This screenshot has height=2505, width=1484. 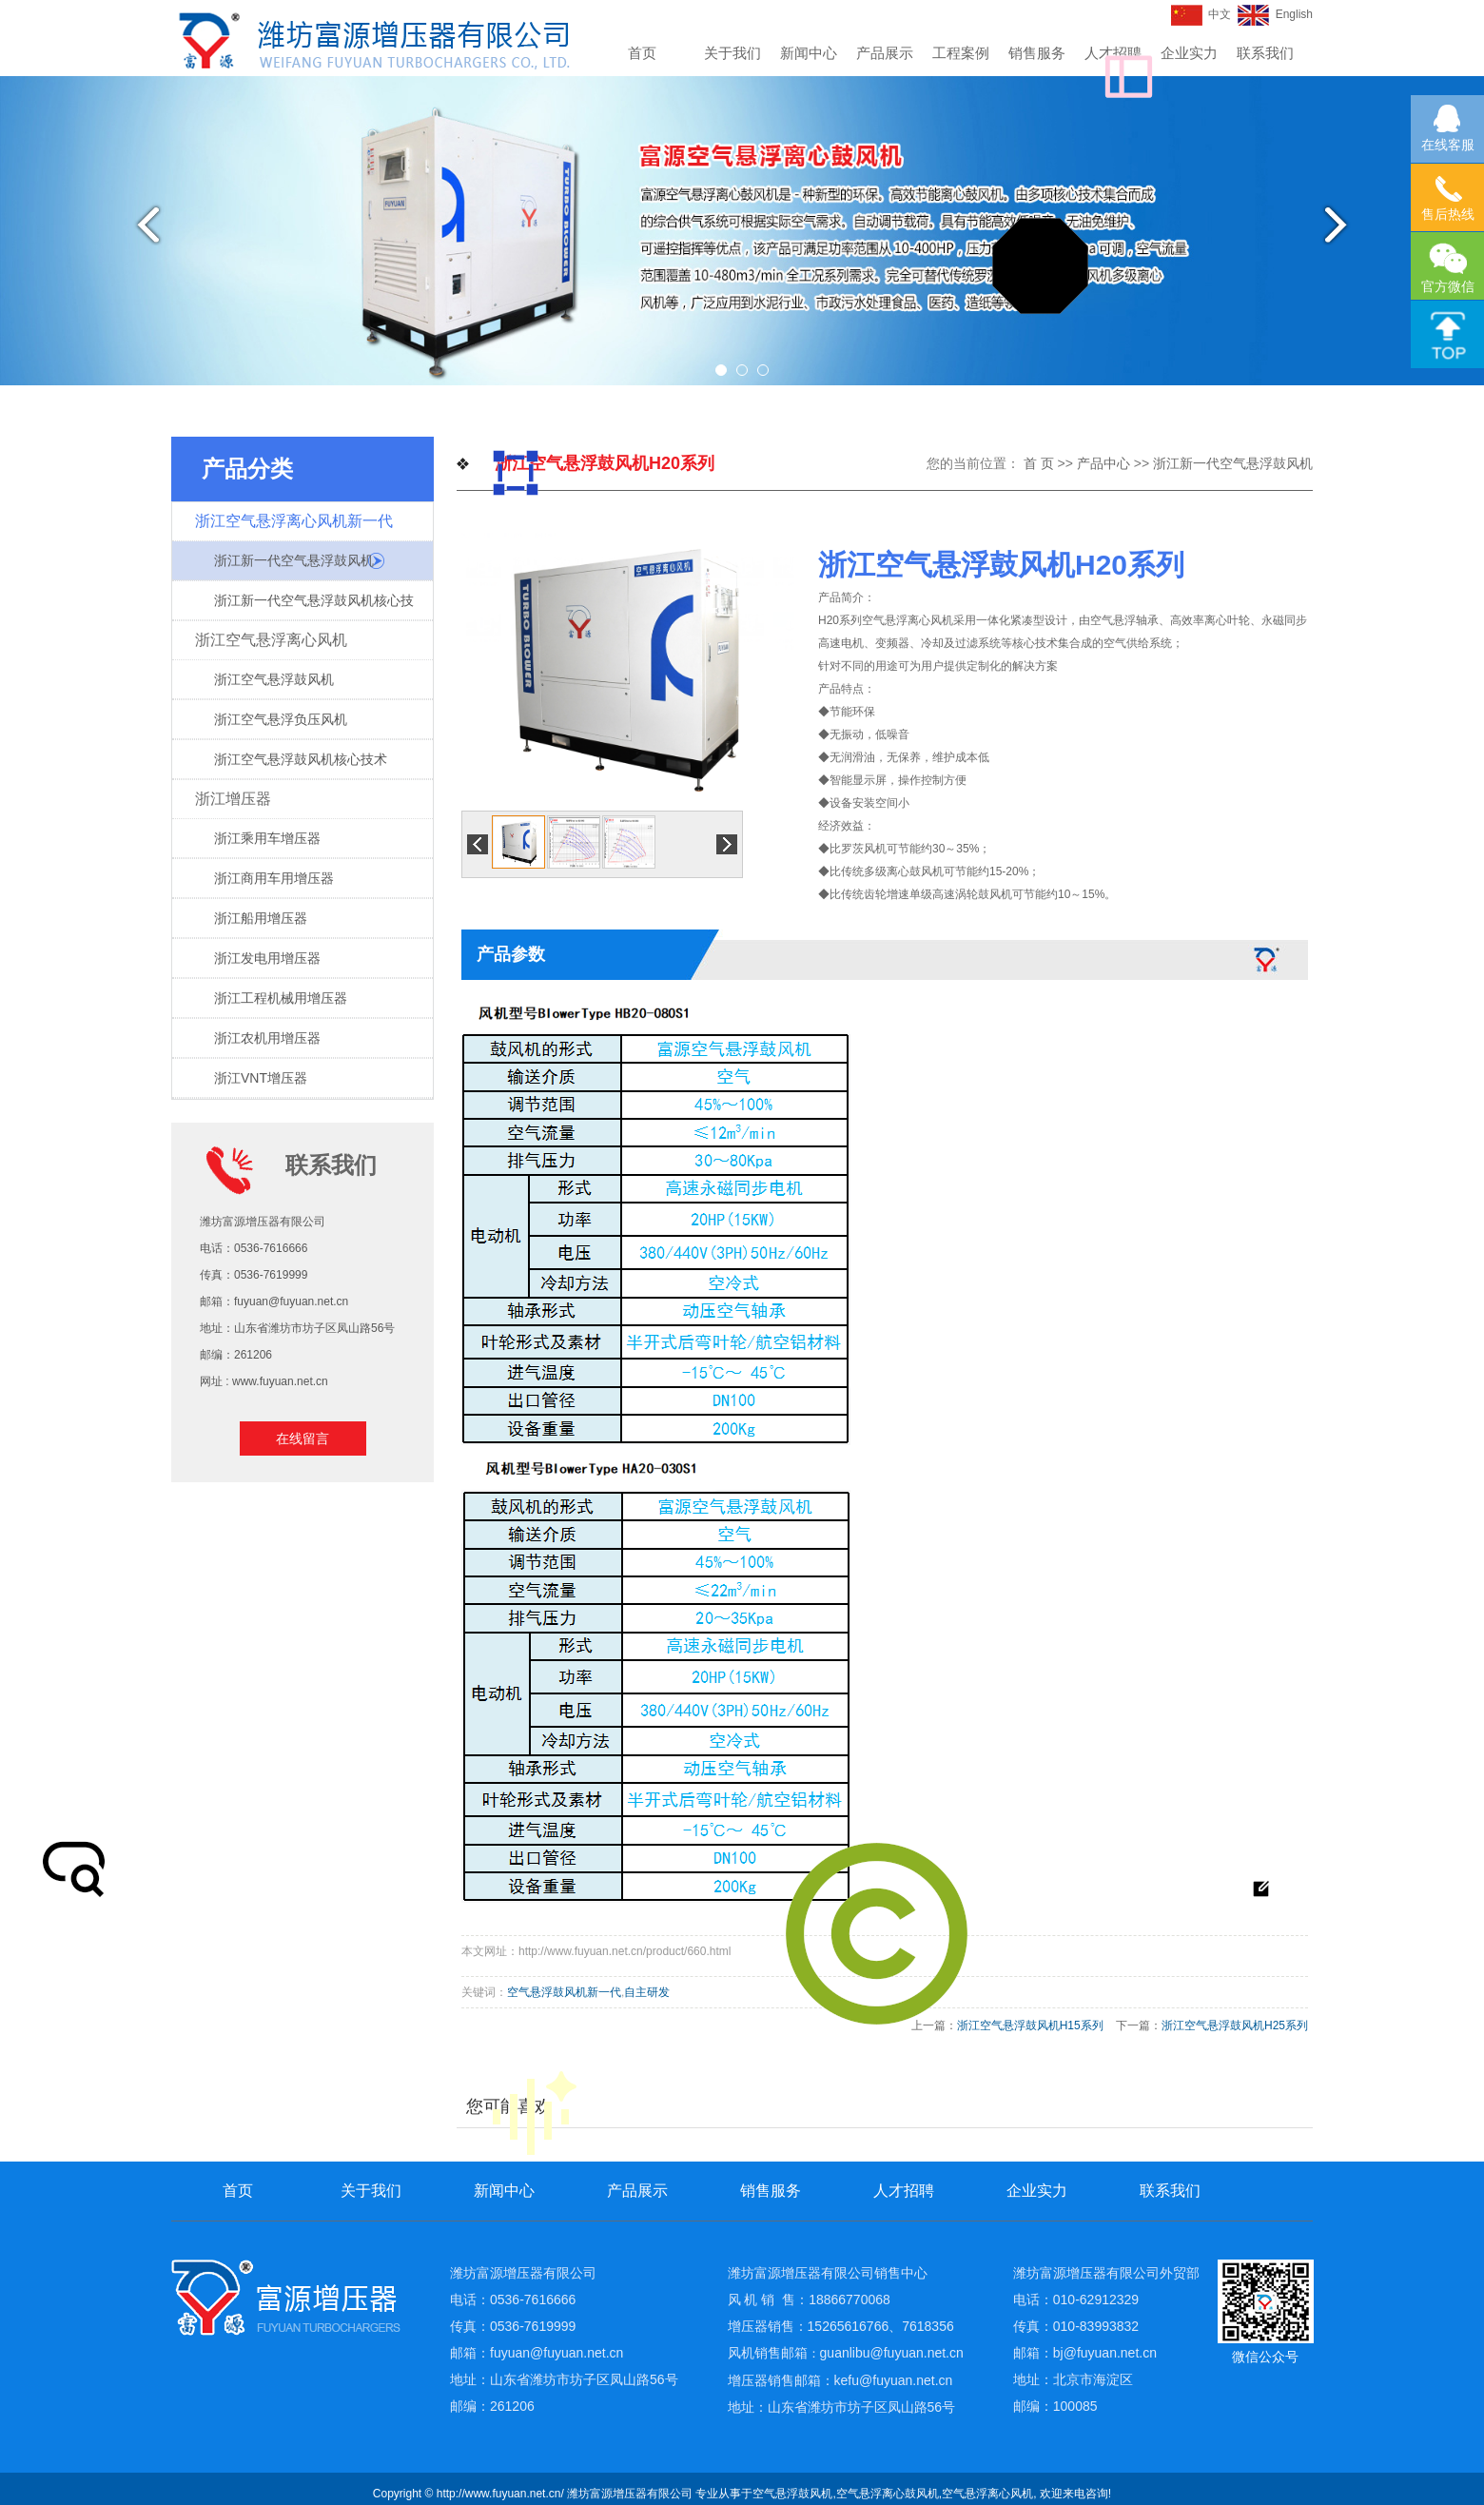 What do you see at coordinates (516, 473) in the screenshot?
I see `access shape tools or drawing options` at bounding box center [516, 473].